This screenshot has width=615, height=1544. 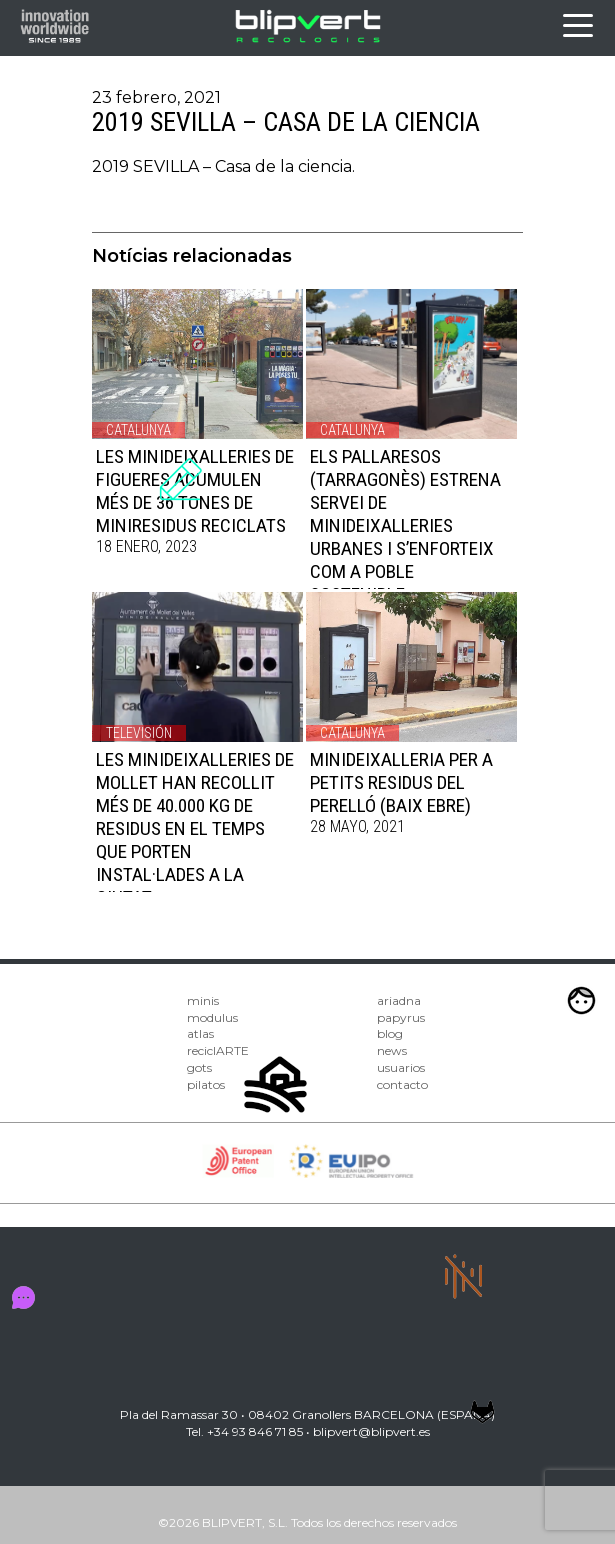 What do you see at coordinates (463, 1276) in the screenshot?
I see `audio waveform muted or disabled` at bounding box center [463, 1276].